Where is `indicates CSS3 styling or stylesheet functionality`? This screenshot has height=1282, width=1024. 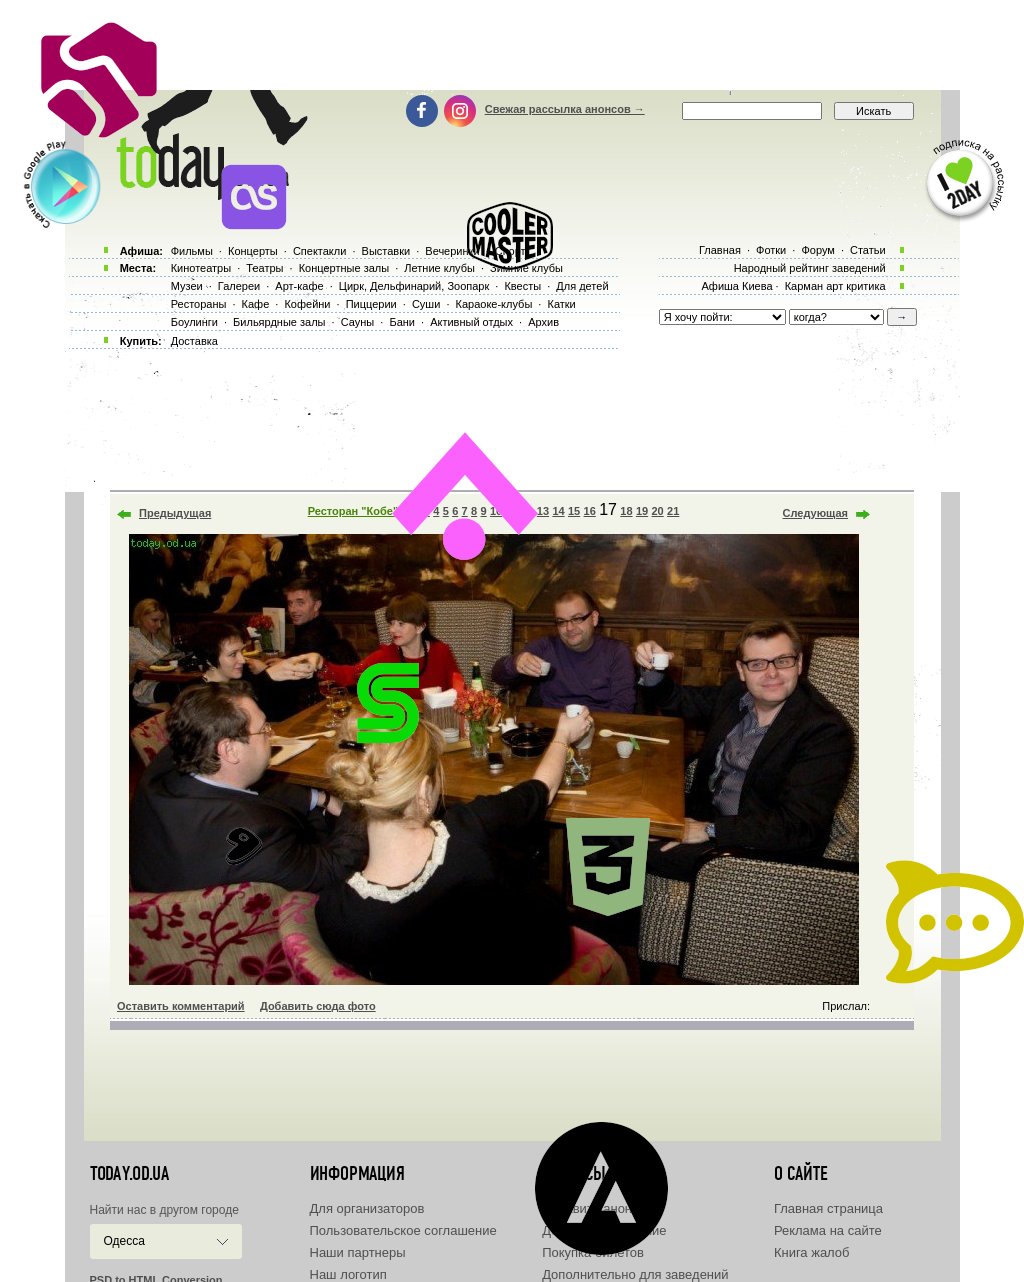 indicates CSS3 styling or stylesheet functionality is located at coordinates (608, 867).